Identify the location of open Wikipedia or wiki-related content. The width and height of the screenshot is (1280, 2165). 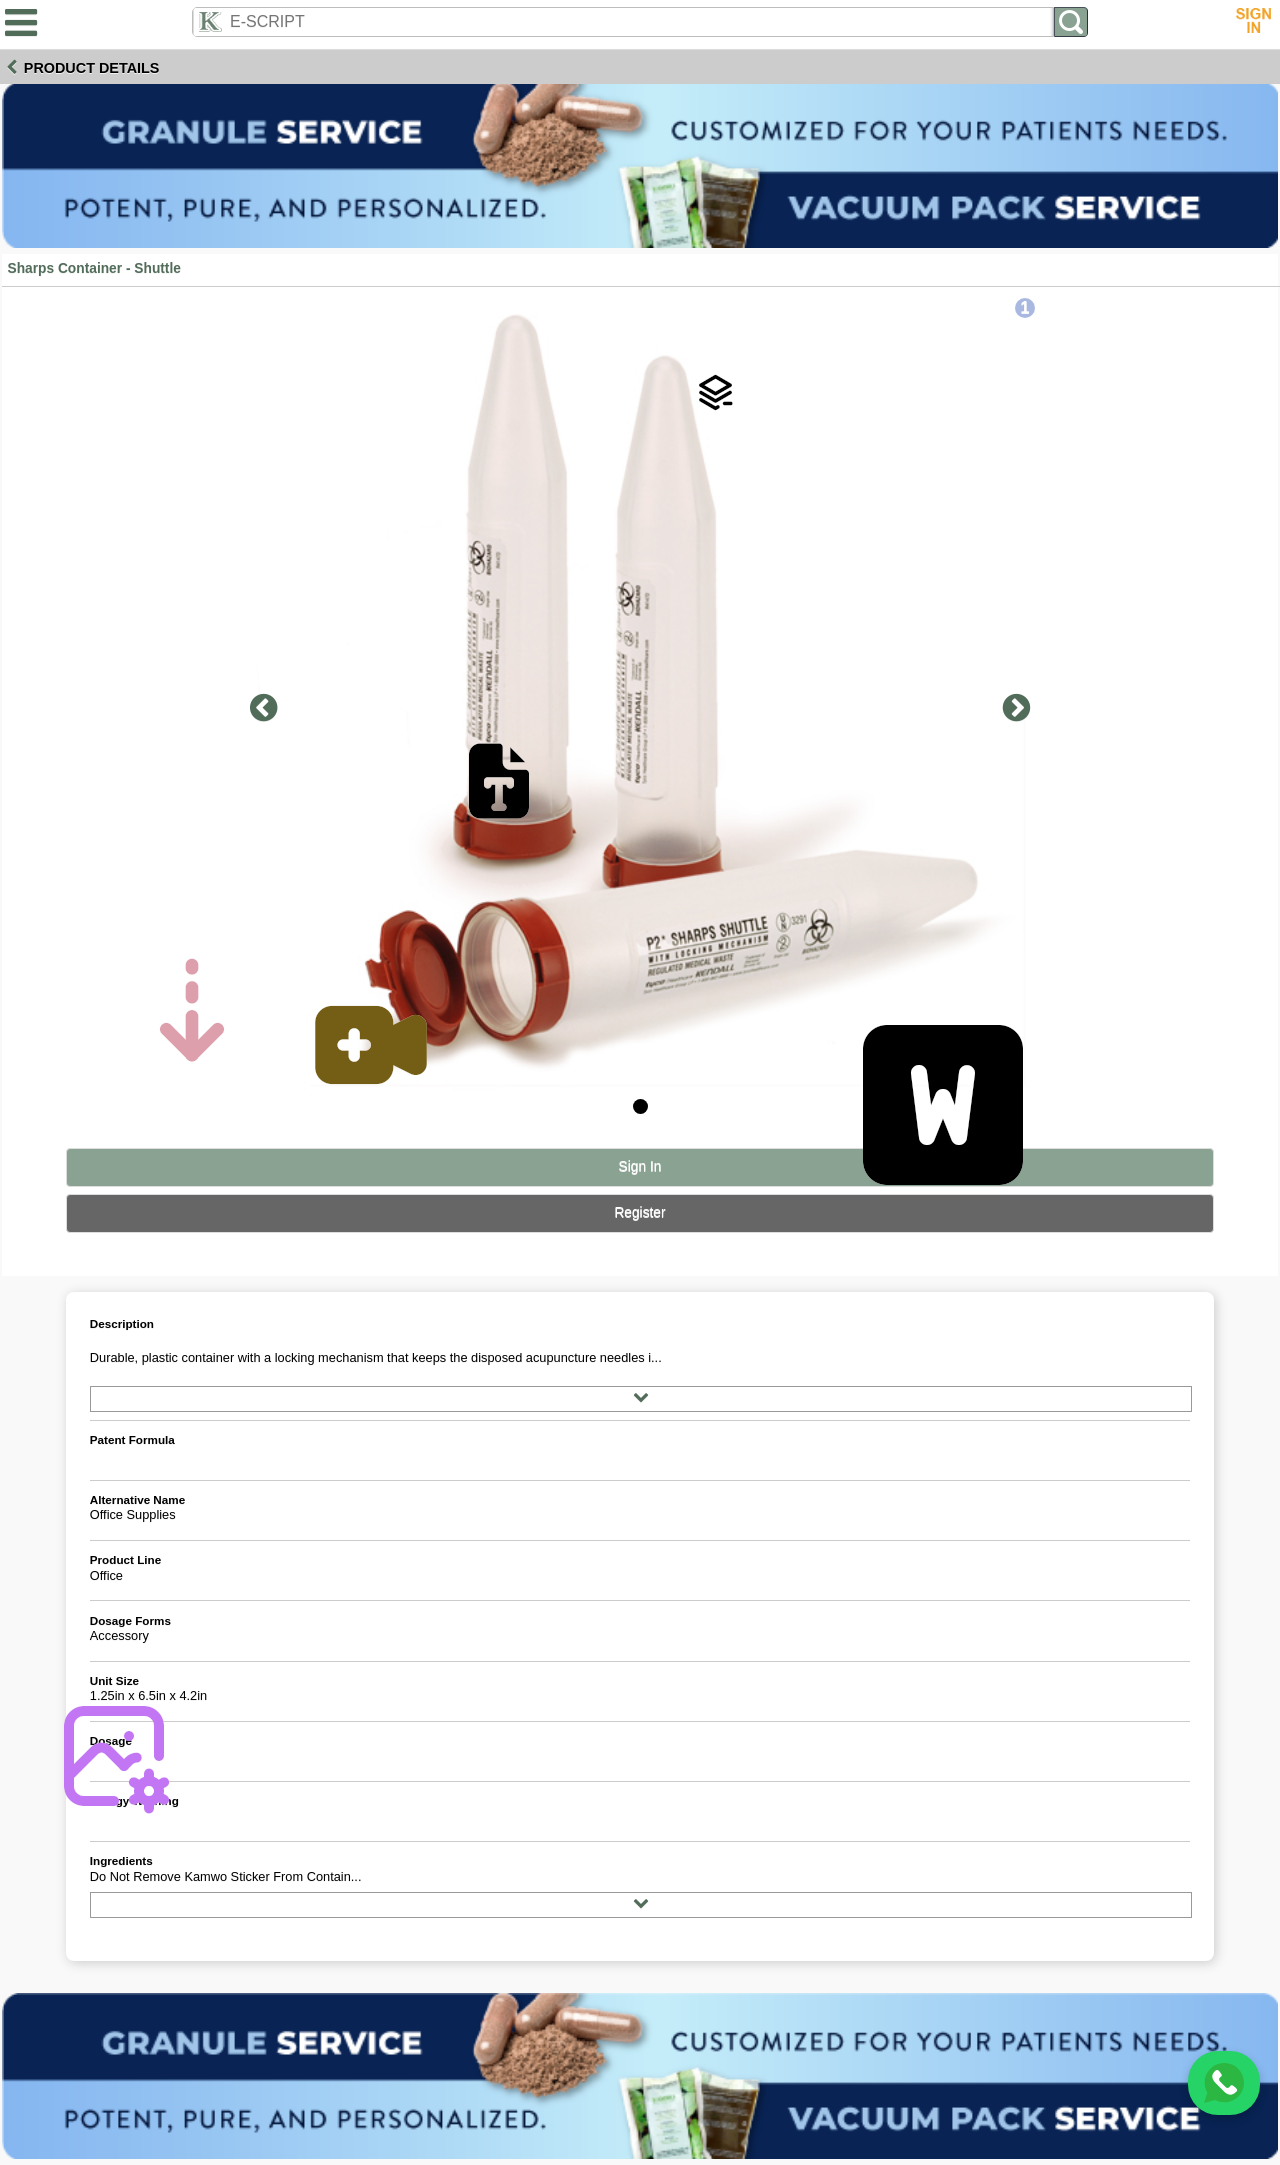
(943, 1105).